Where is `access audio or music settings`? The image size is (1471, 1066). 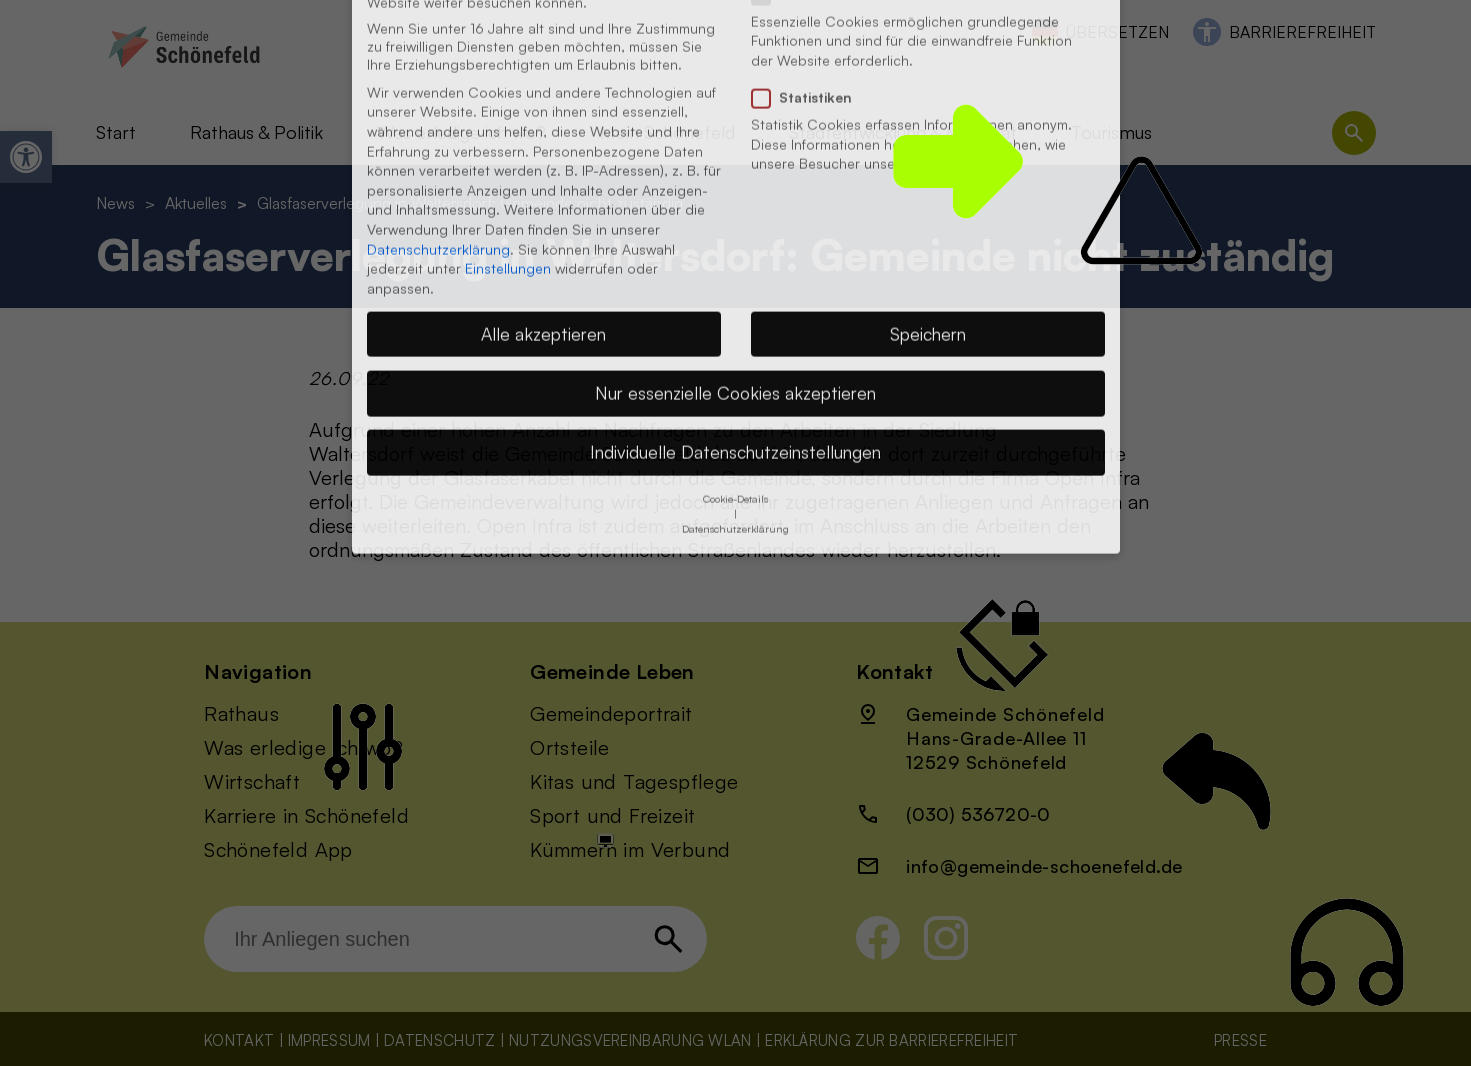 access audio or music settings is located at coordinates (1347, 955).